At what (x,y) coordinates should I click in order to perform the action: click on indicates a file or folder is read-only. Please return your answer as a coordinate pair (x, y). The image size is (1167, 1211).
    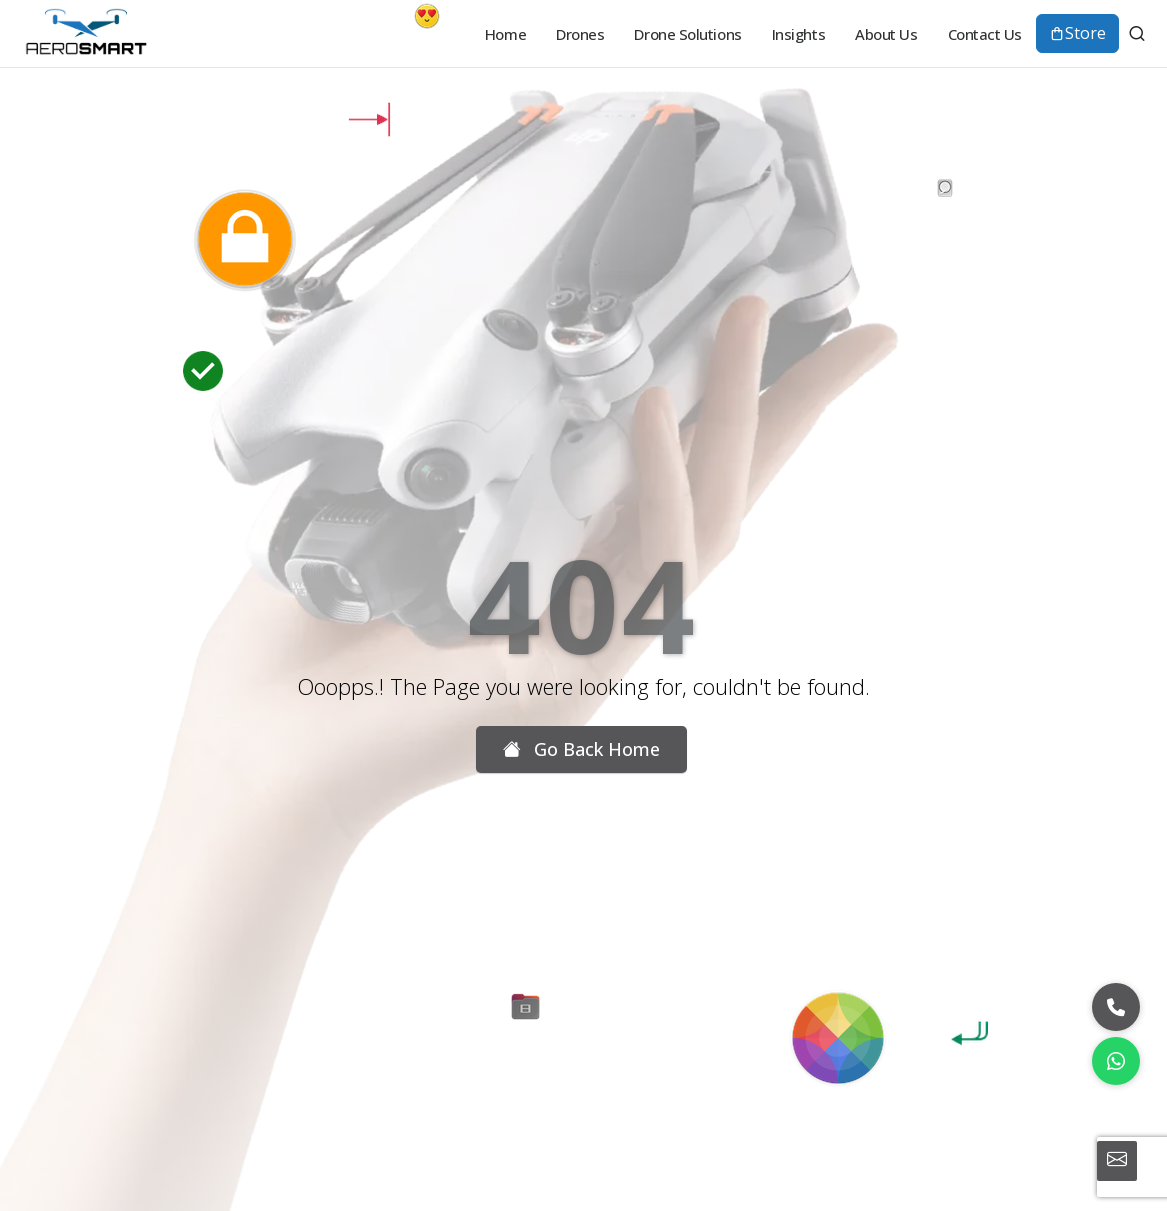
    Looking at the image, I should click on (245, 239).